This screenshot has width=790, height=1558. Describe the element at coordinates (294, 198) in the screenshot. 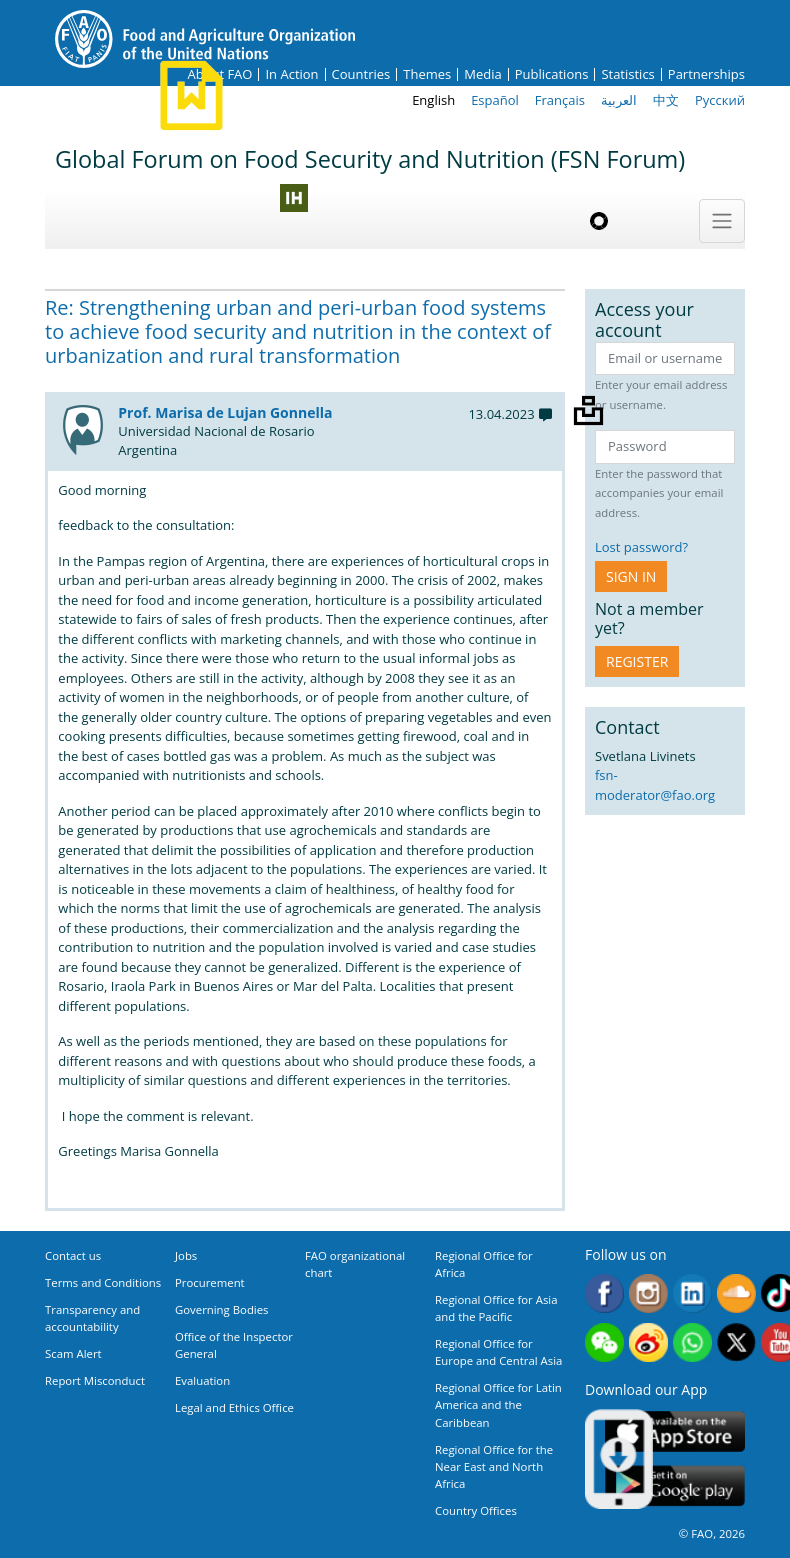

I see `visit the Indie Hackers community` at that location.